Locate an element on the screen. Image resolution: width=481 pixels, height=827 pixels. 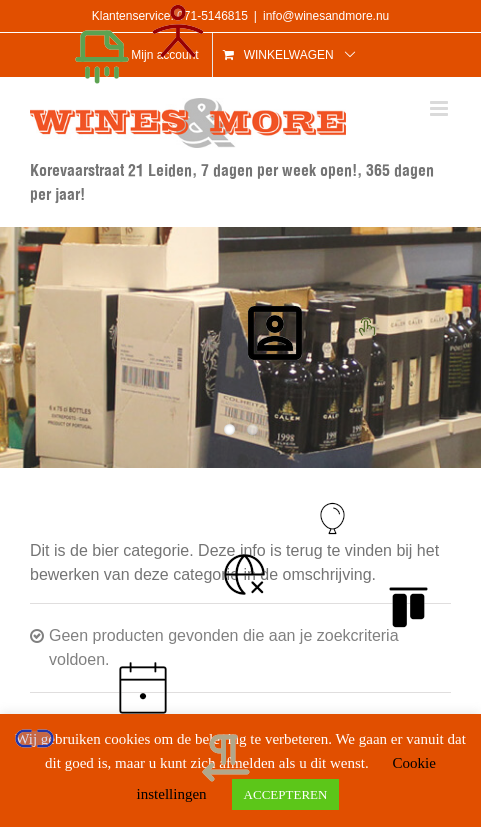
indicates a celebration or birthday event is located at coordinates (332, 518).